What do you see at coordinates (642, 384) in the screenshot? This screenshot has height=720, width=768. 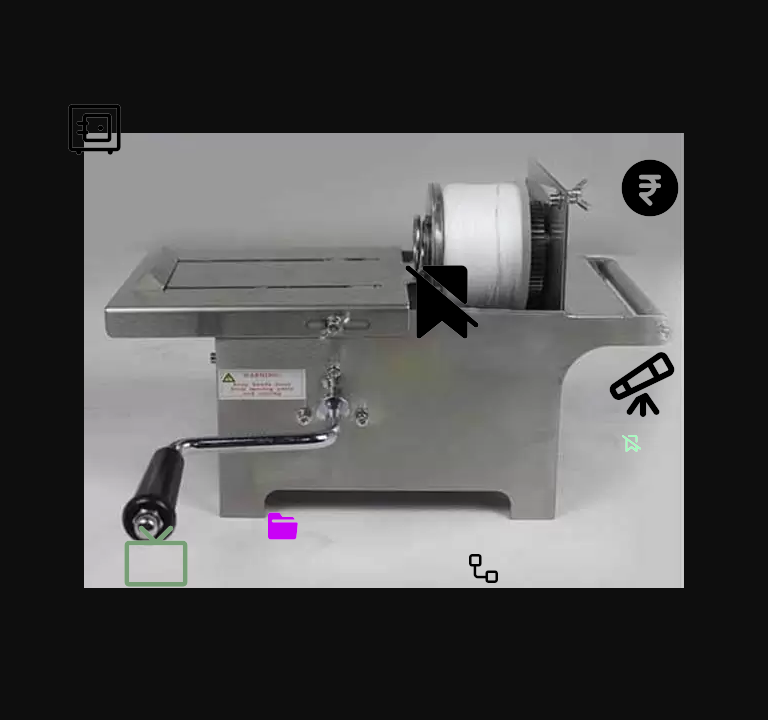 I see `explore or discover new content` at bounding box center [642, 384].